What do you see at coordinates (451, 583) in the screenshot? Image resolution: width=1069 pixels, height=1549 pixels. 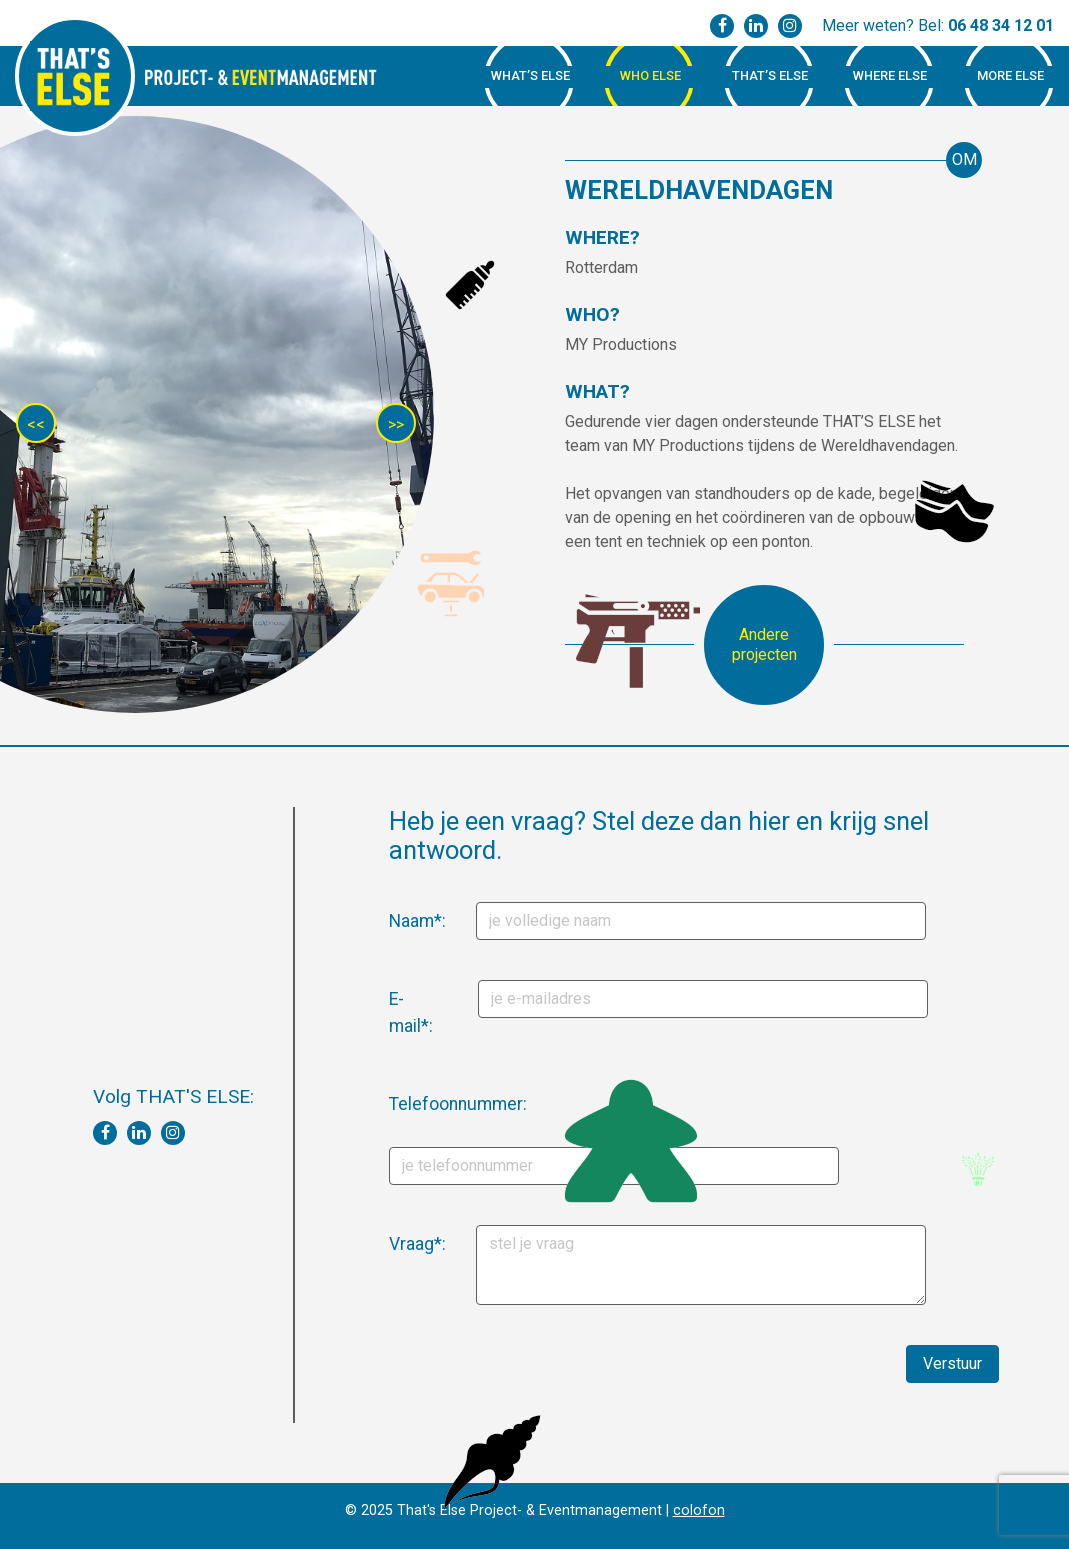 I see `access vehicle repair or maintenance services` at bounding box center [451, 583].